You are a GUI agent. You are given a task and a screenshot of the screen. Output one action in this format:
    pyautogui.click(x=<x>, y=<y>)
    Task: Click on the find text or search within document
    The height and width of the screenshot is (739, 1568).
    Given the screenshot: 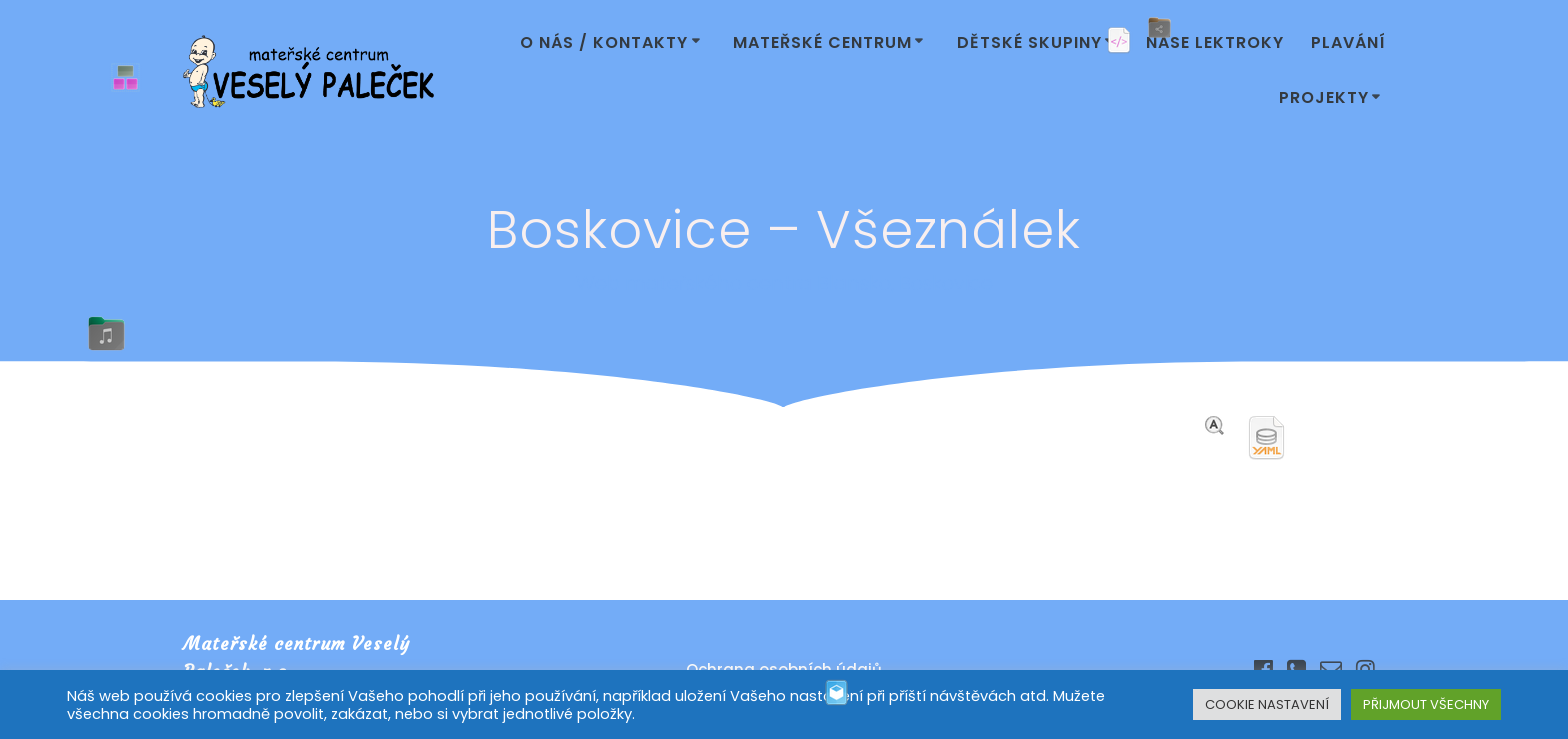 What is the action you would take?
    pyautogui.click(x=1214, y=425)
    